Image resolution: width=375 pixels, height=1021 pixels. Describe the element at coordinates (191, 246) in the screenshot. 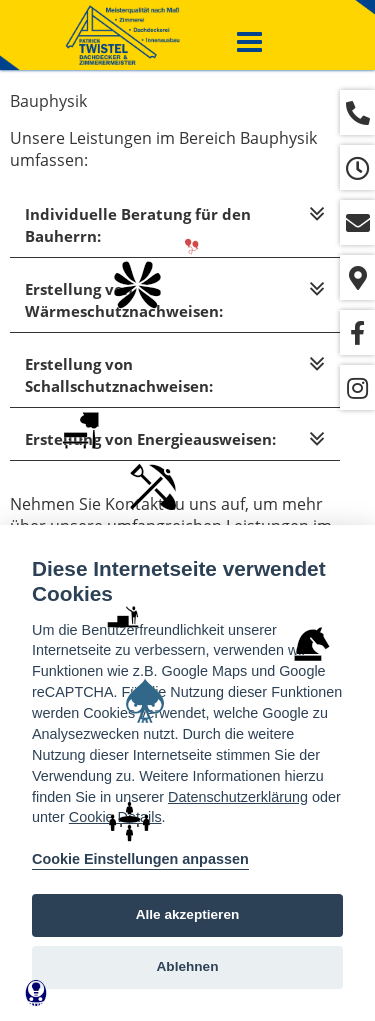

I see `indicates a celebration or party event` at that location.